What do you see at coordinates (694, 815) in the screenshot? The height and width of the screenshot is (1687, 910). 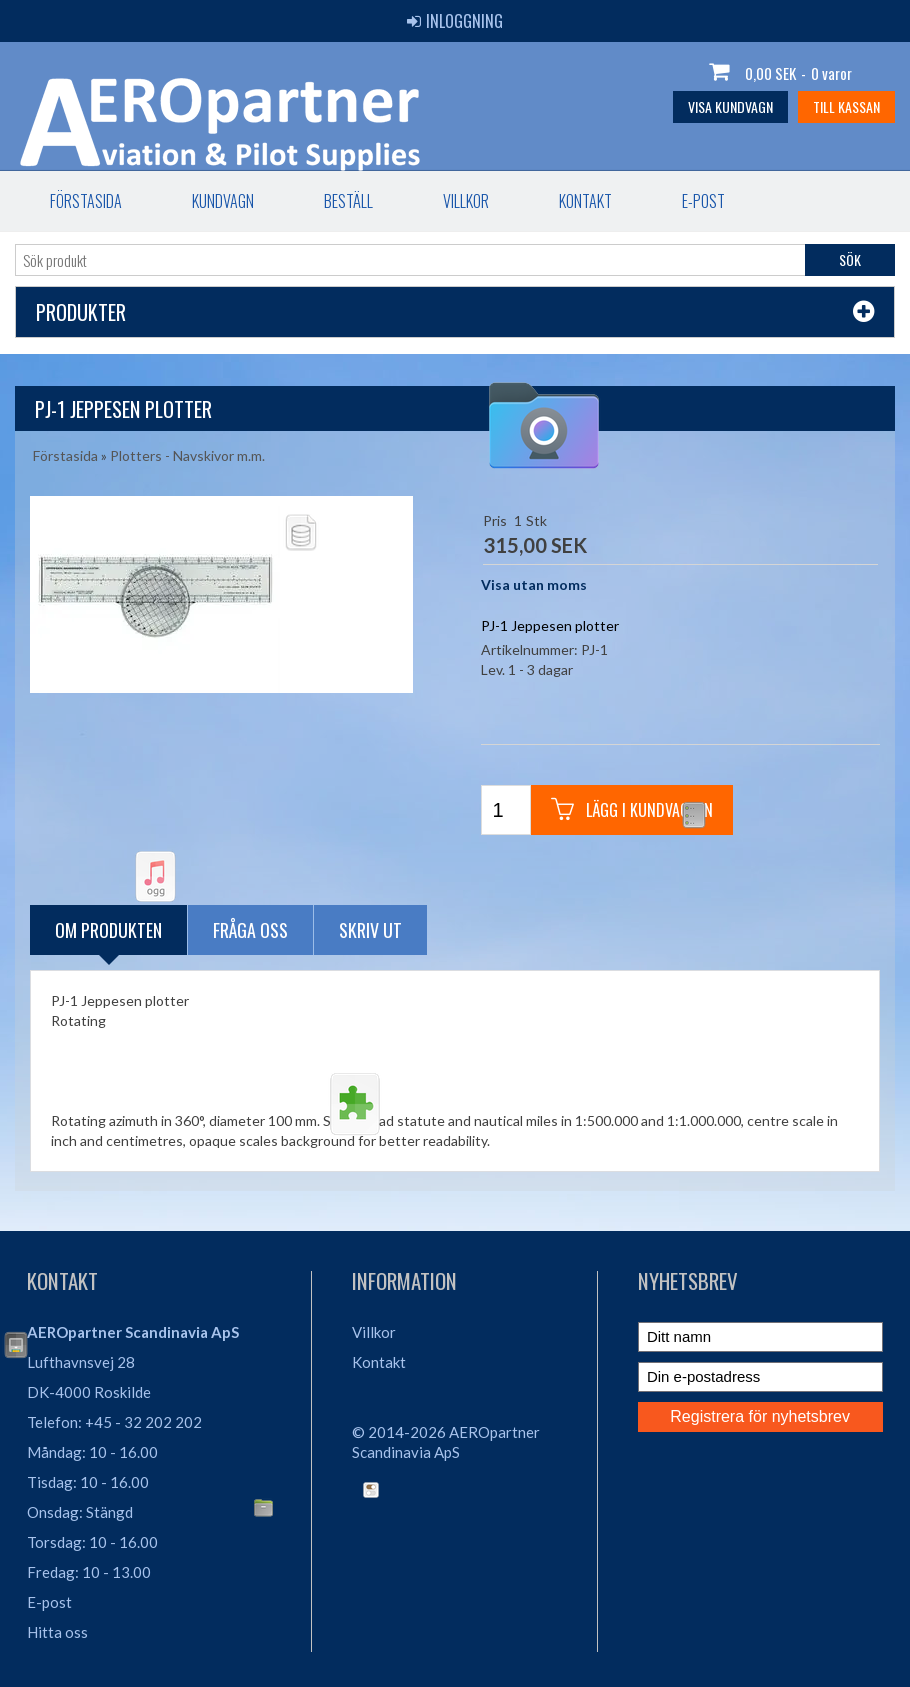 I see `access network server settings` at bounding box center [694, 815].